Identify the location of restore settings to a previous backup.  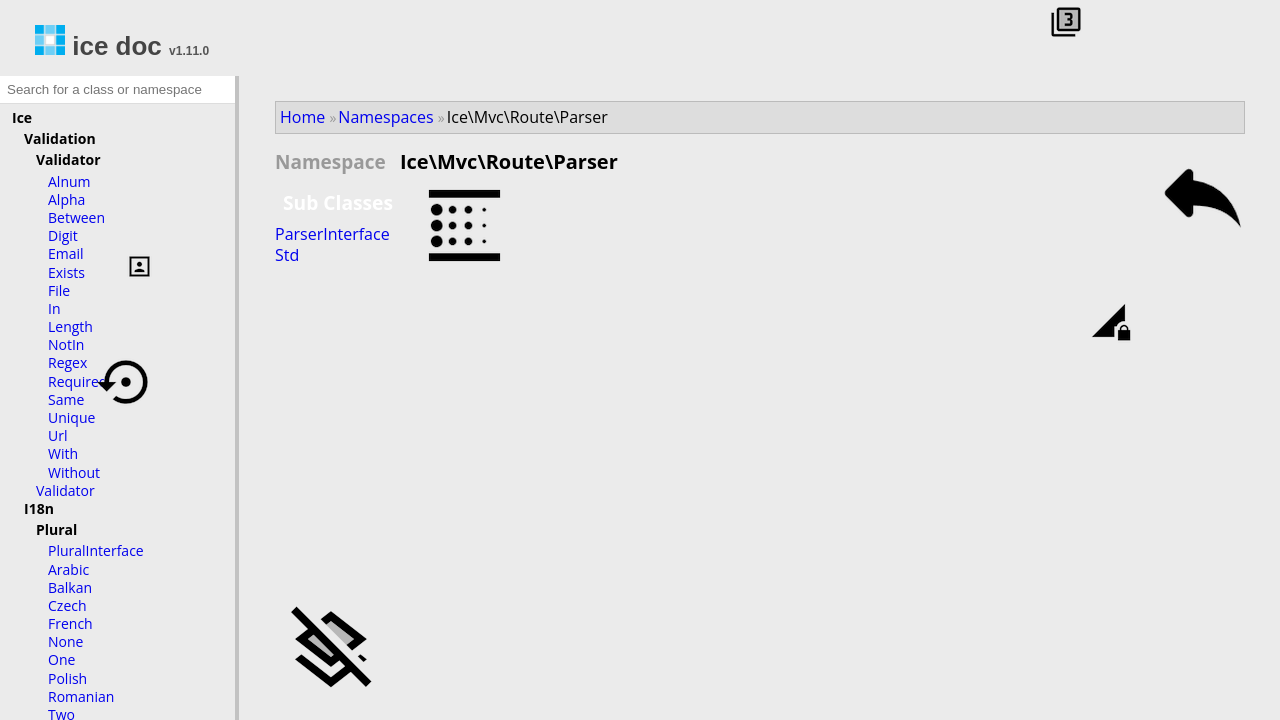
(126, 382).